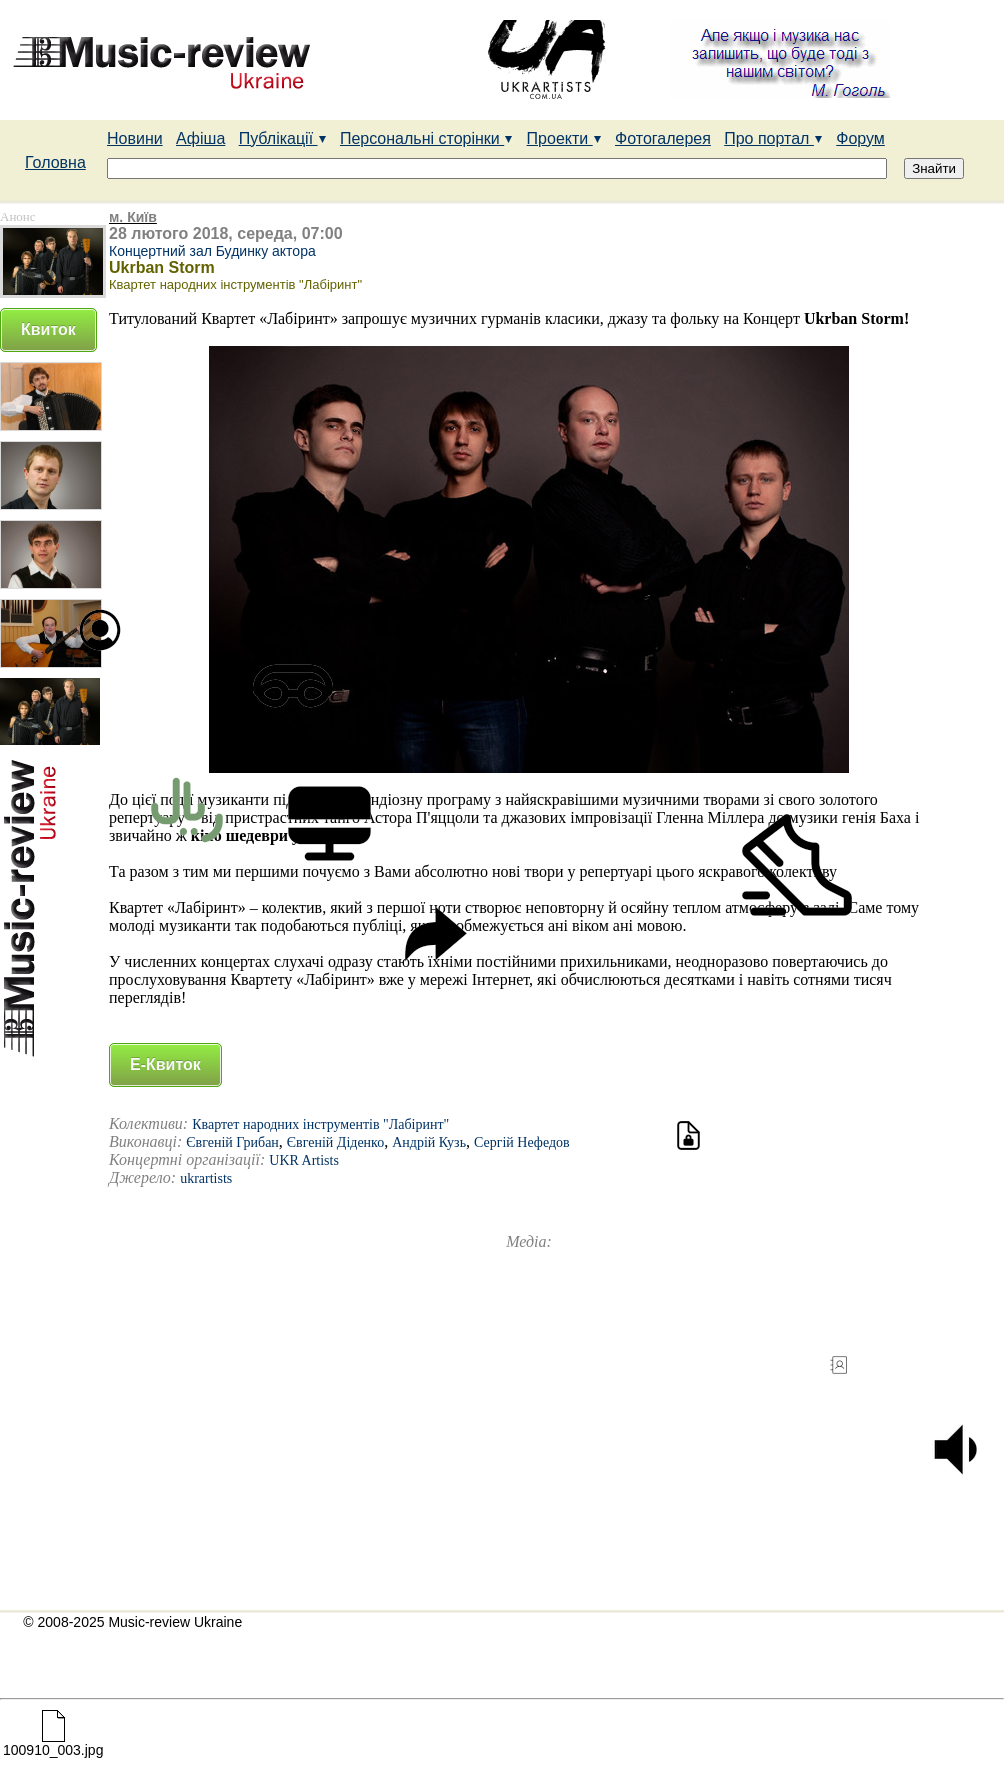 This screenshot has height=1775, width=1004. Describe the element at coordinates (329, 823) in the screenshot. I see `view on desktop display` at that location.